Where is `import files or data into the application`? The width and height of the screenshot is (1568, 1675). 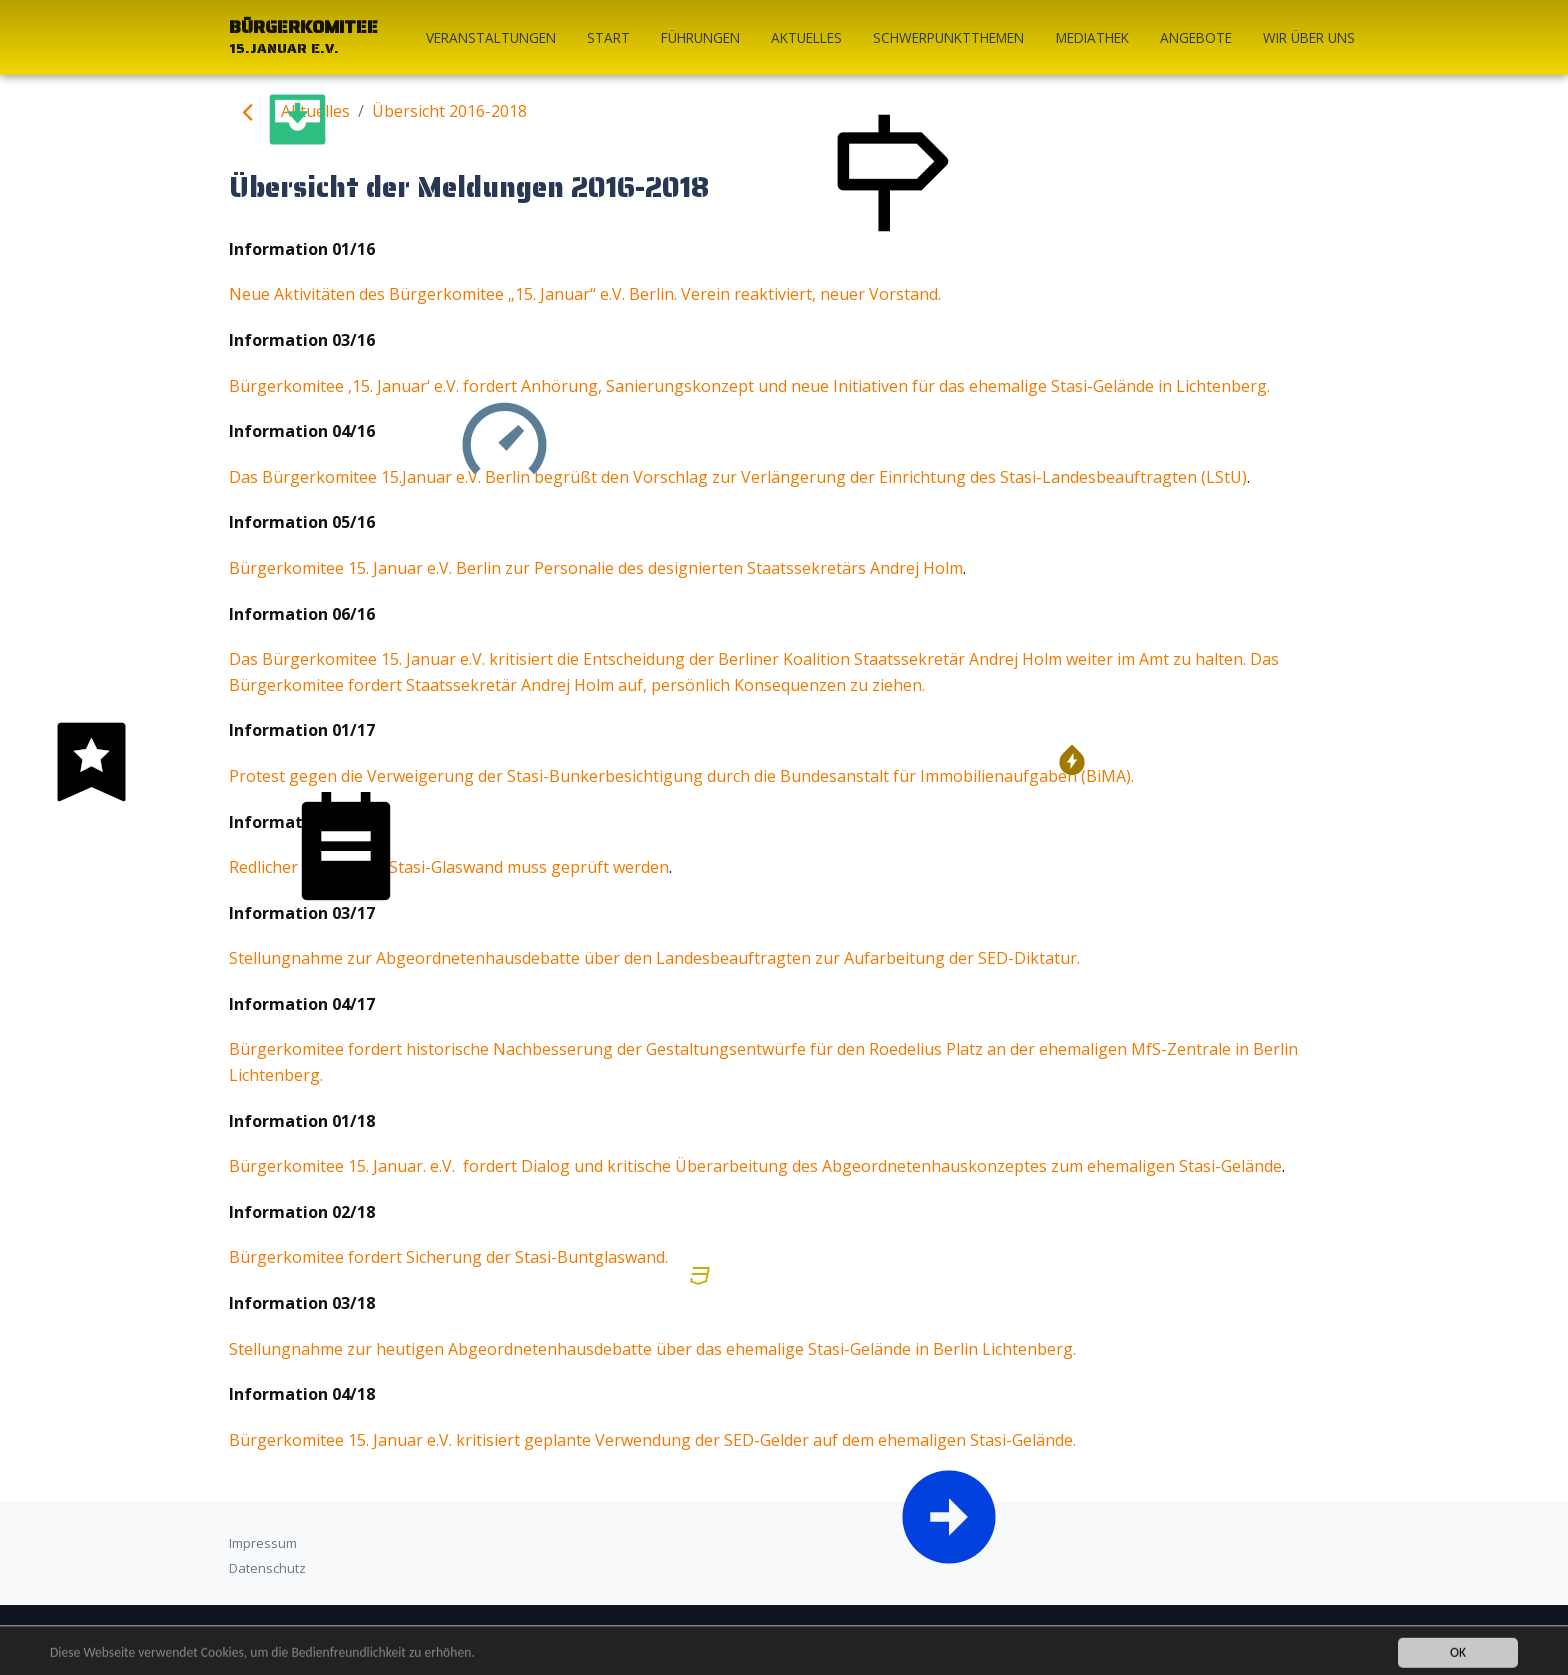 import files or data into the application is located at coordinates (297, 119).